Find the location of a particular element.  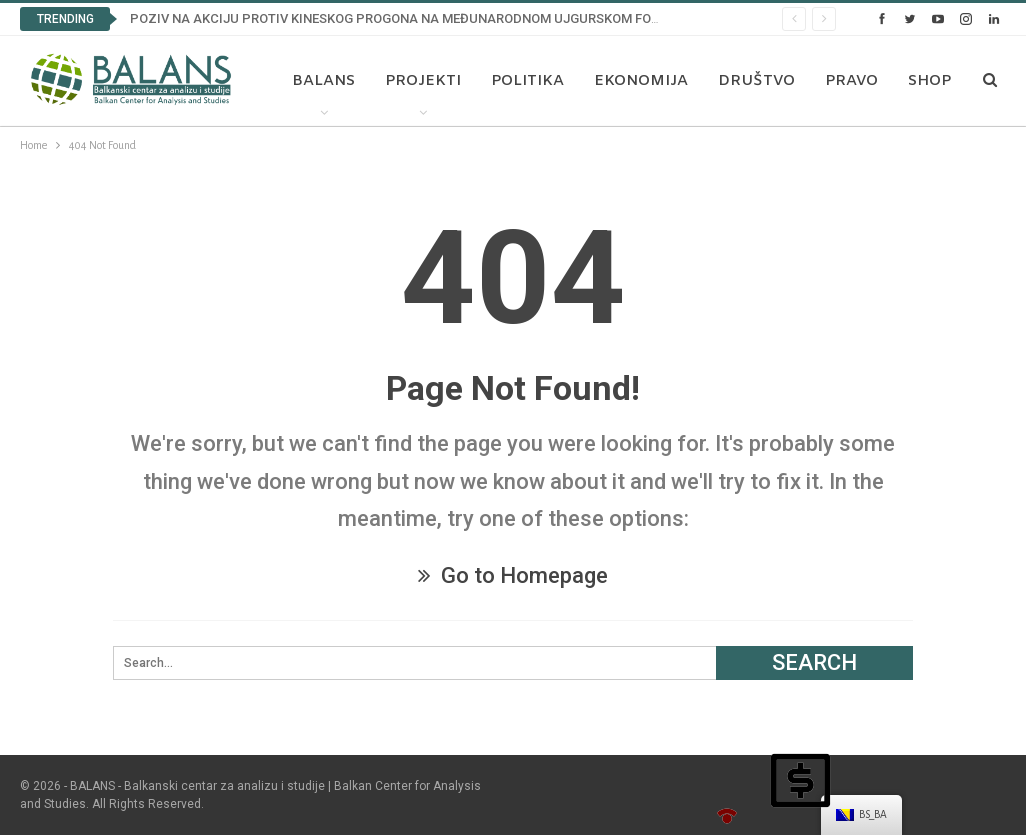

Atlassian Statuspage logo is located at coordinates (727, 816).